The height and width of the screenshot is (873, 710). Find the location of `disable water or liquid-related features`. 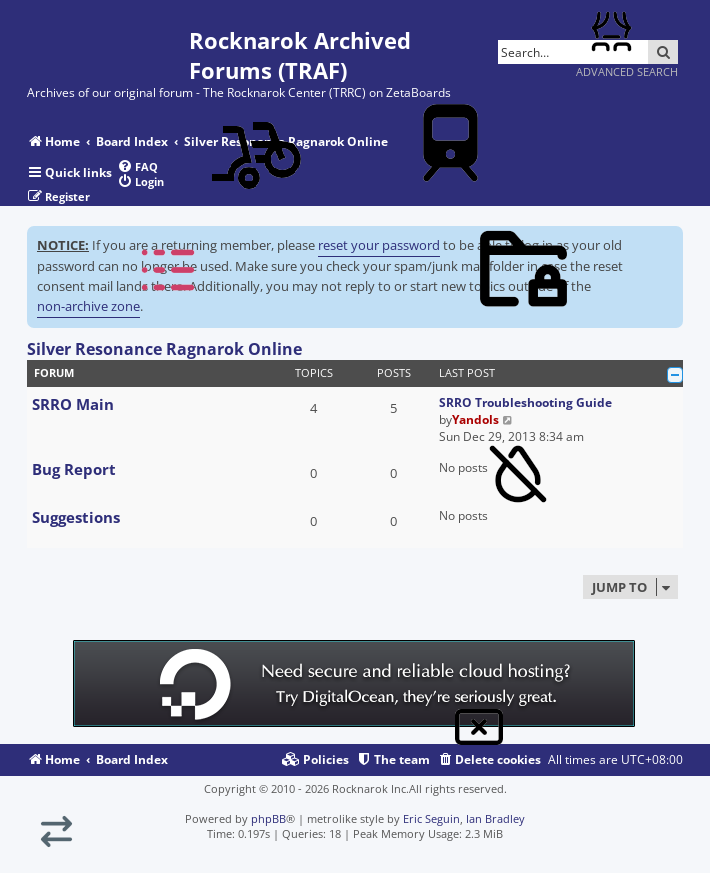

disable water or liquid-related features is located at coordinates (518, 474).